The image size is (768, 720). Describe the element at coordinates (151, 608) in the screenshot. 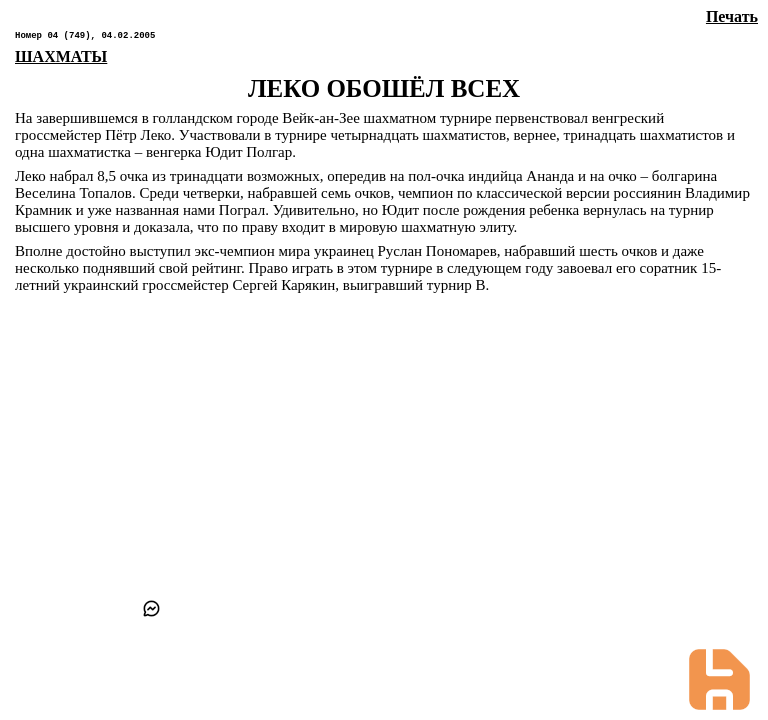

I see `open Facebook Messenger app` at that location.